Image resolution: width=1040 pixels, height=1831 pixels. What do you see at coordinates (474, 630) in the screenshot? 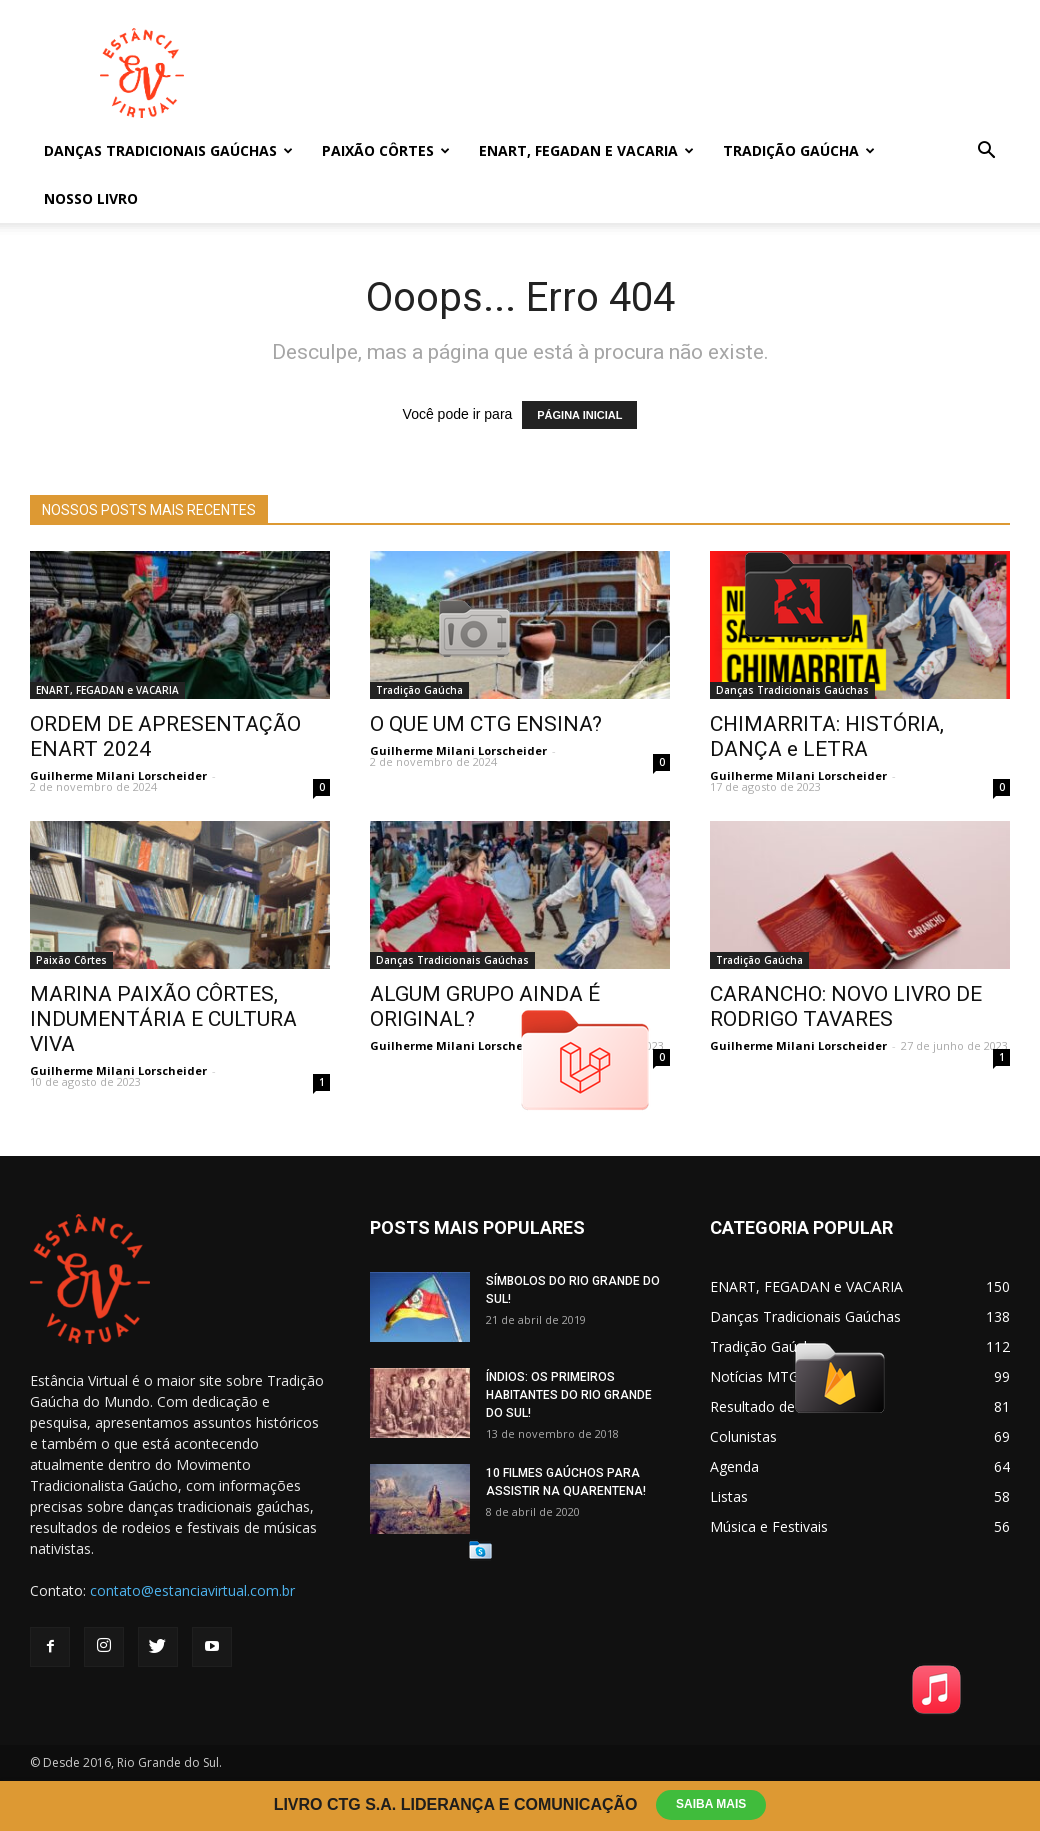
I see `access a secure or locked folder` at bounding box center [474, 630].